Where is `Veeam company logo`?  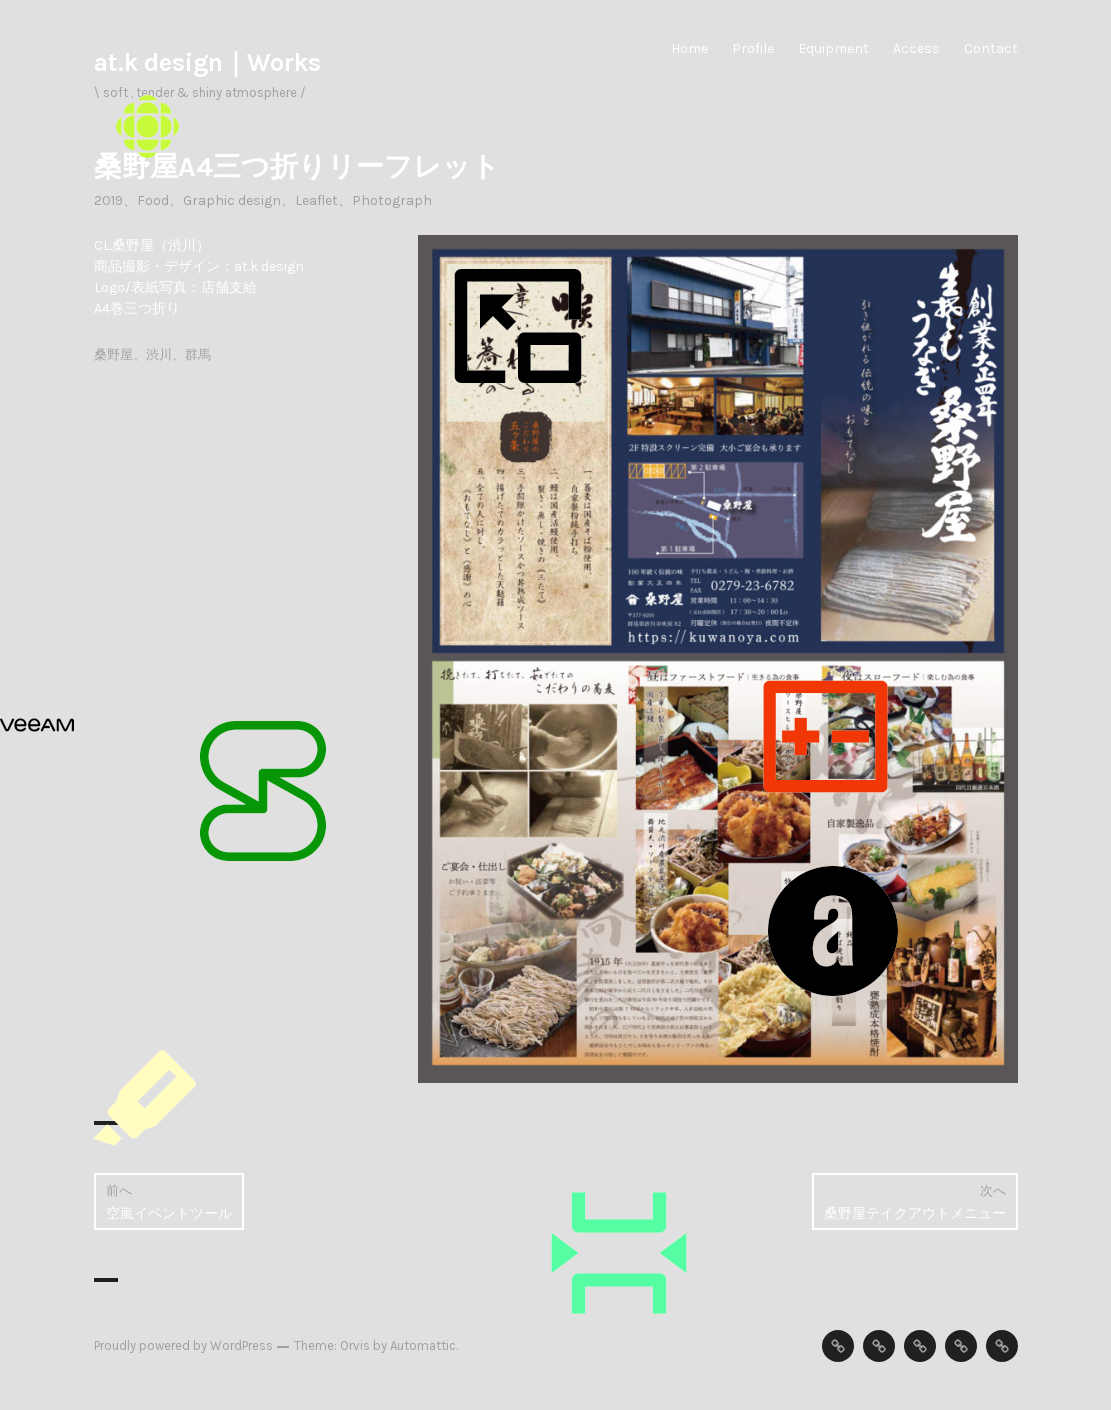 Veeam company logo is located at coordinates (37, 725).